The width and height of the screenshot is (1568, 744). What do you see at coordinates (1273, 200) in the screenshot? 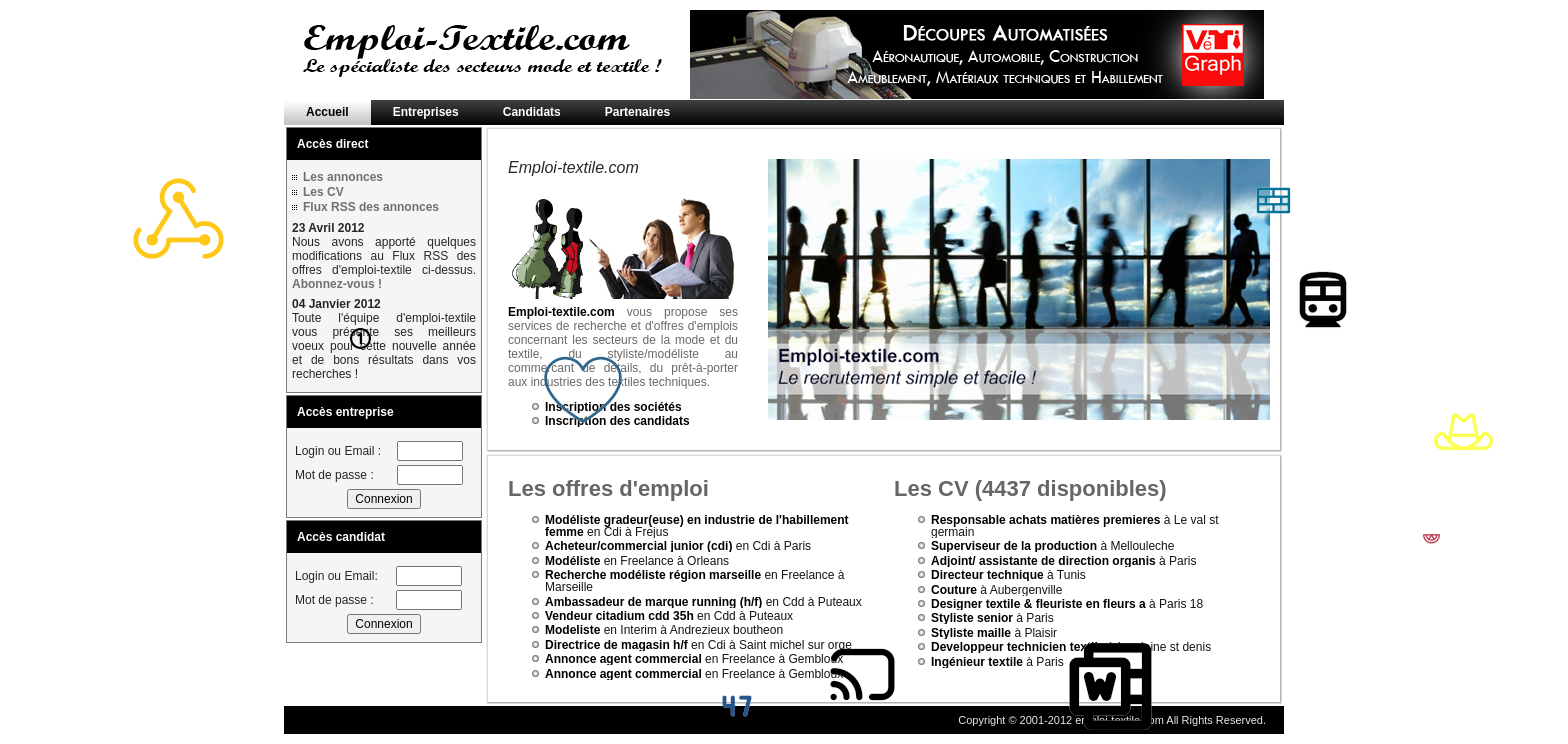
I see `access wall or barrier settings` at bounding box center [1273, 200].